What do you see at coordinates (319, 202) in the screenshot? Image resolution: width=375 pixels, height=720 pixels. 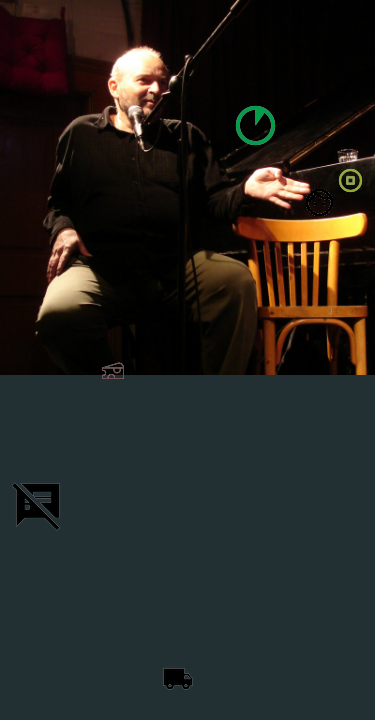 I see `access your profile or account settings` at bounding box center [319, 202].